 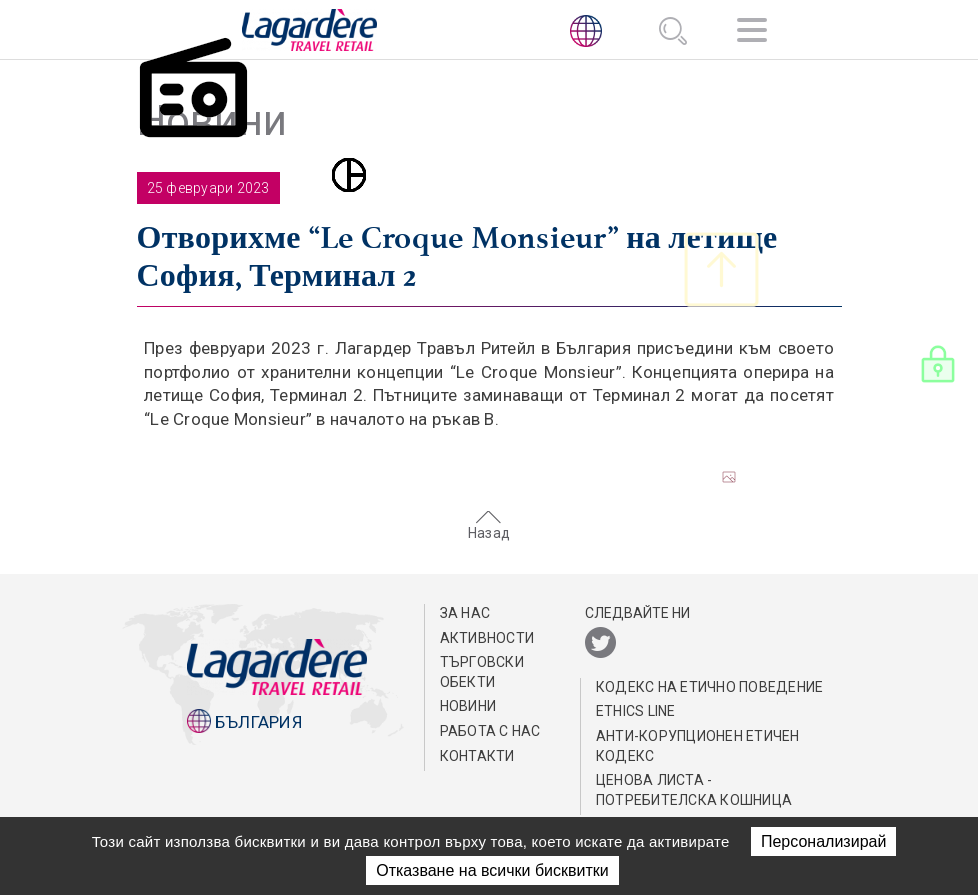 I want to click on view data breakdown or statistics, so click(x=349, y=175).